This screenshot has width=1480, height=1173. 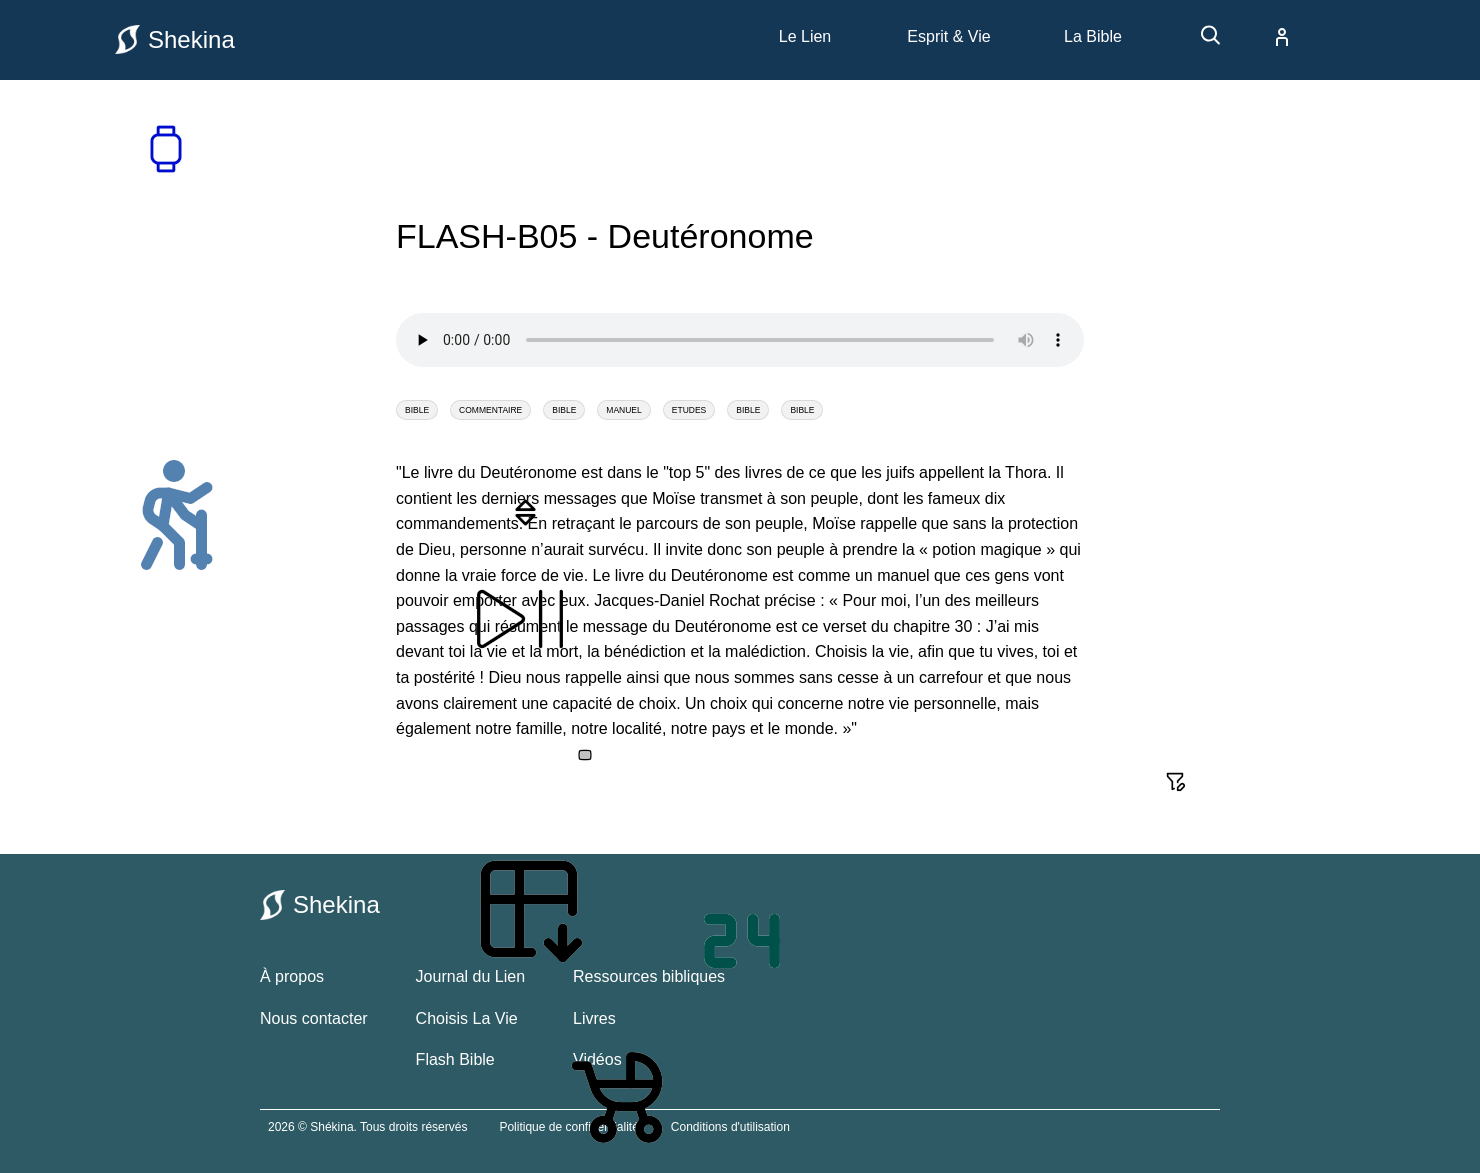 What do you see at coordinates (520, 619) in the screenshot?
I see `toggle between play and pause states` at bounding box center [520, 619].